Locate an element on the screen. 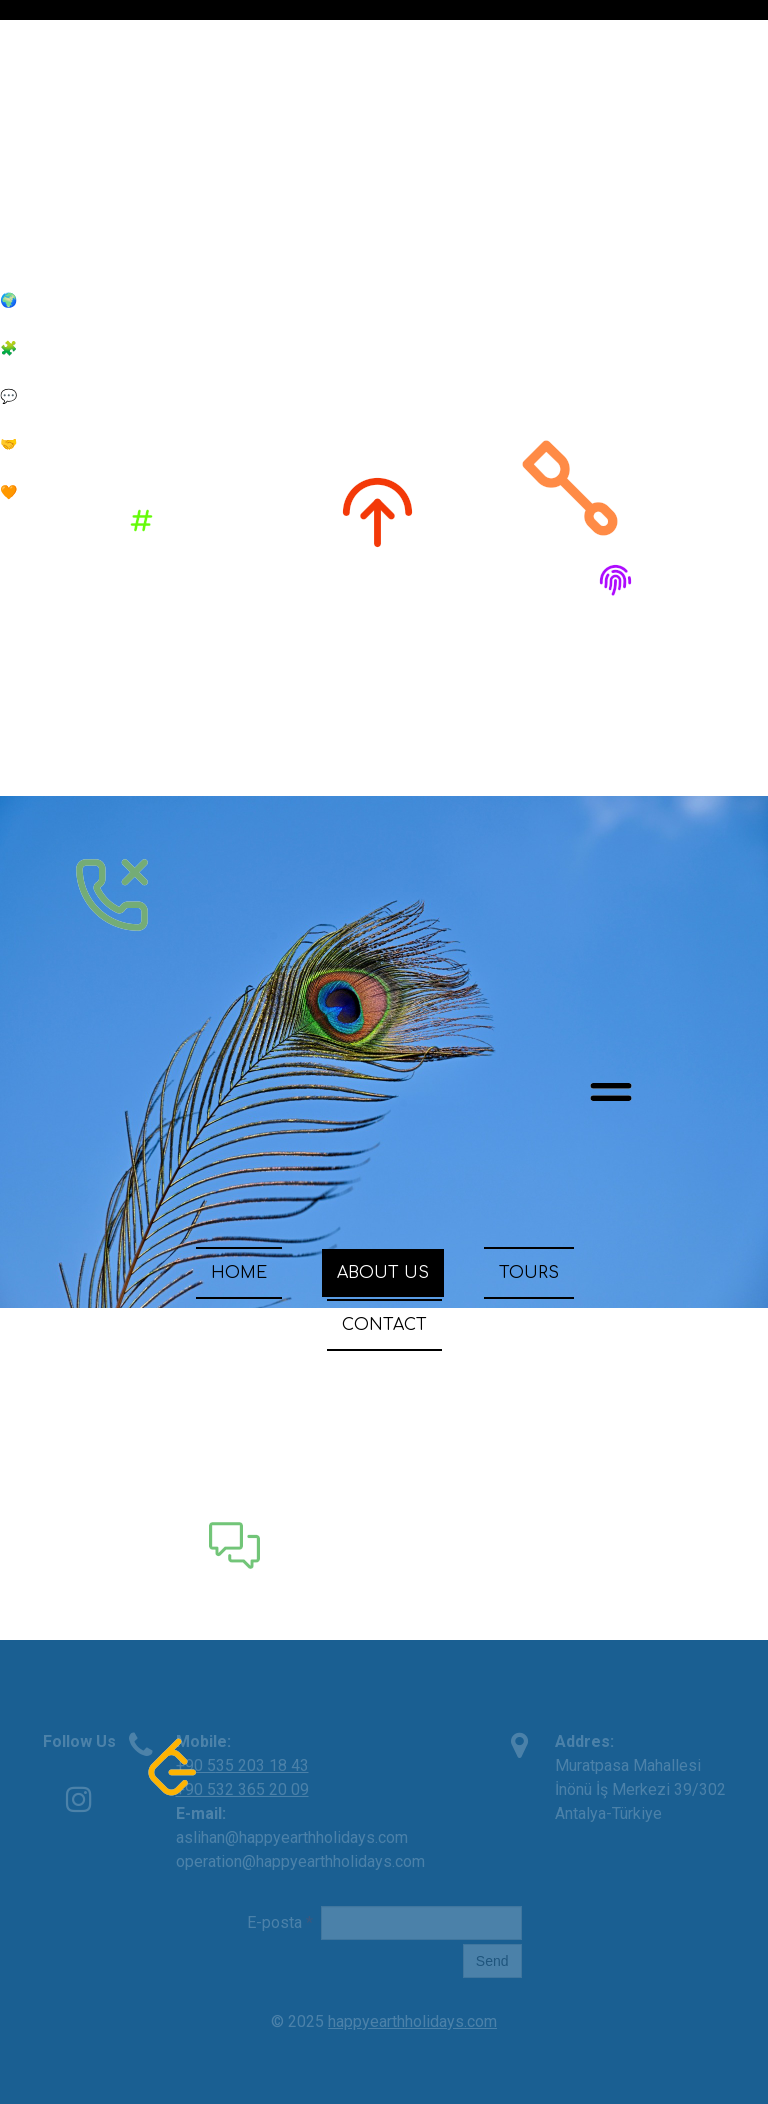 This screenshot has height=2104, width=768. upload to cloud storage is located at coordinates (377, 512).